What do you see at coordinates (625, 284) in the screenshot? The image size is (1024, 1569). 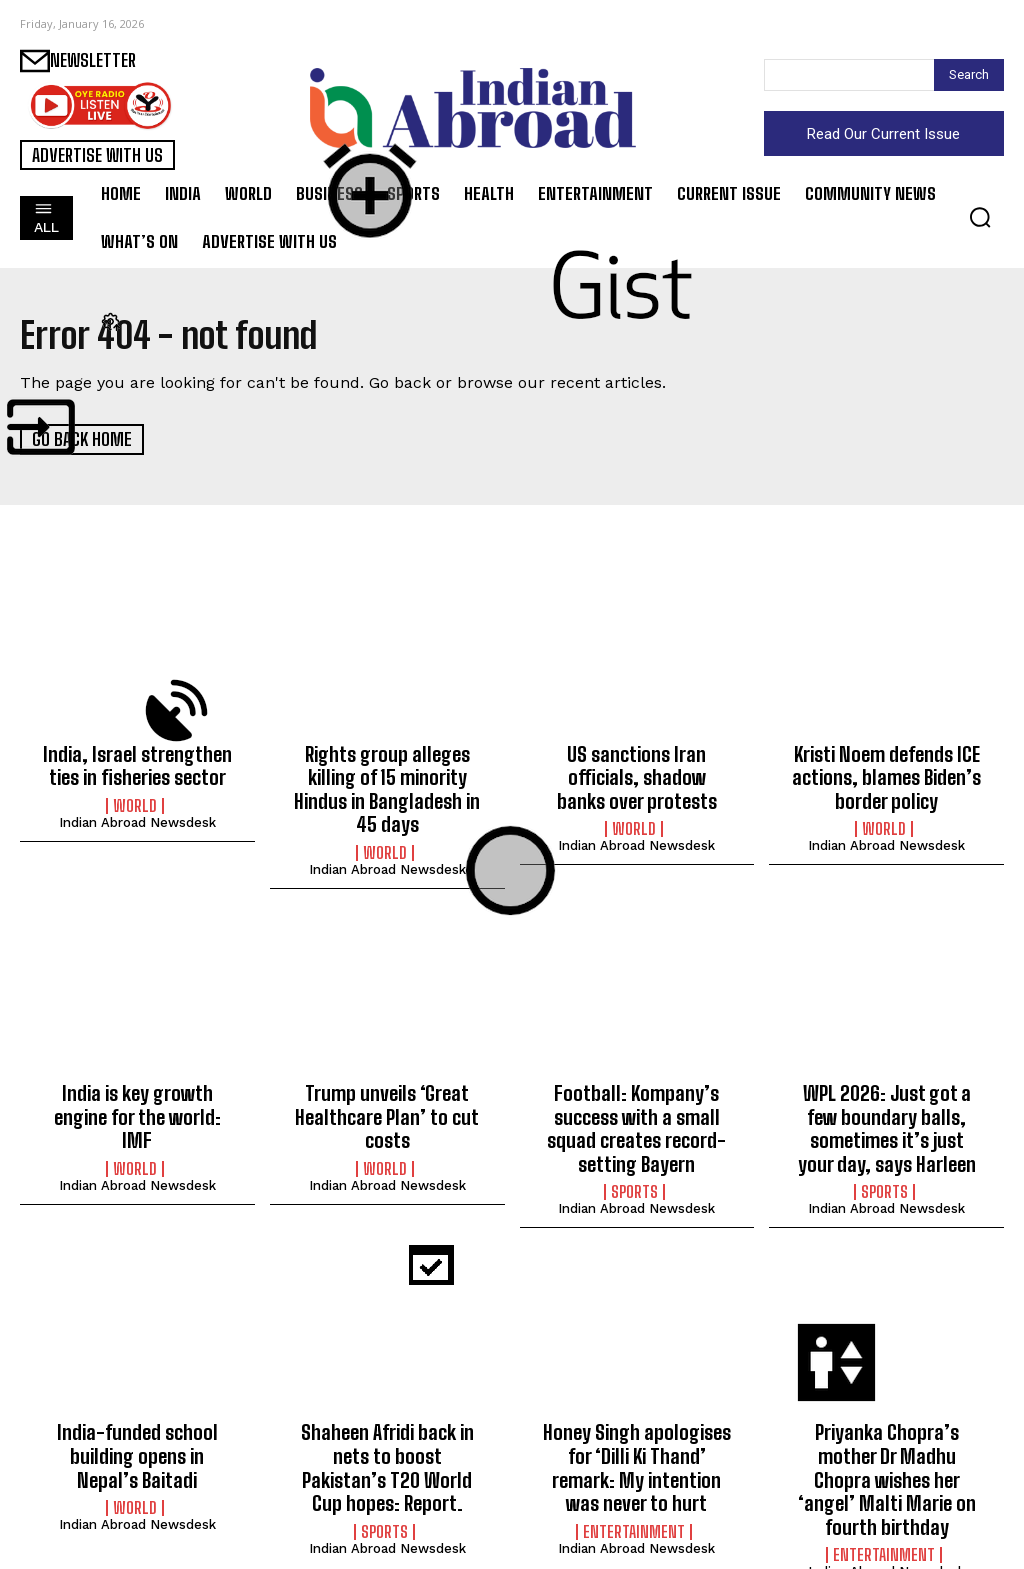 I see `navigate to GitHub Gist service` at bounding box center [625, 284].